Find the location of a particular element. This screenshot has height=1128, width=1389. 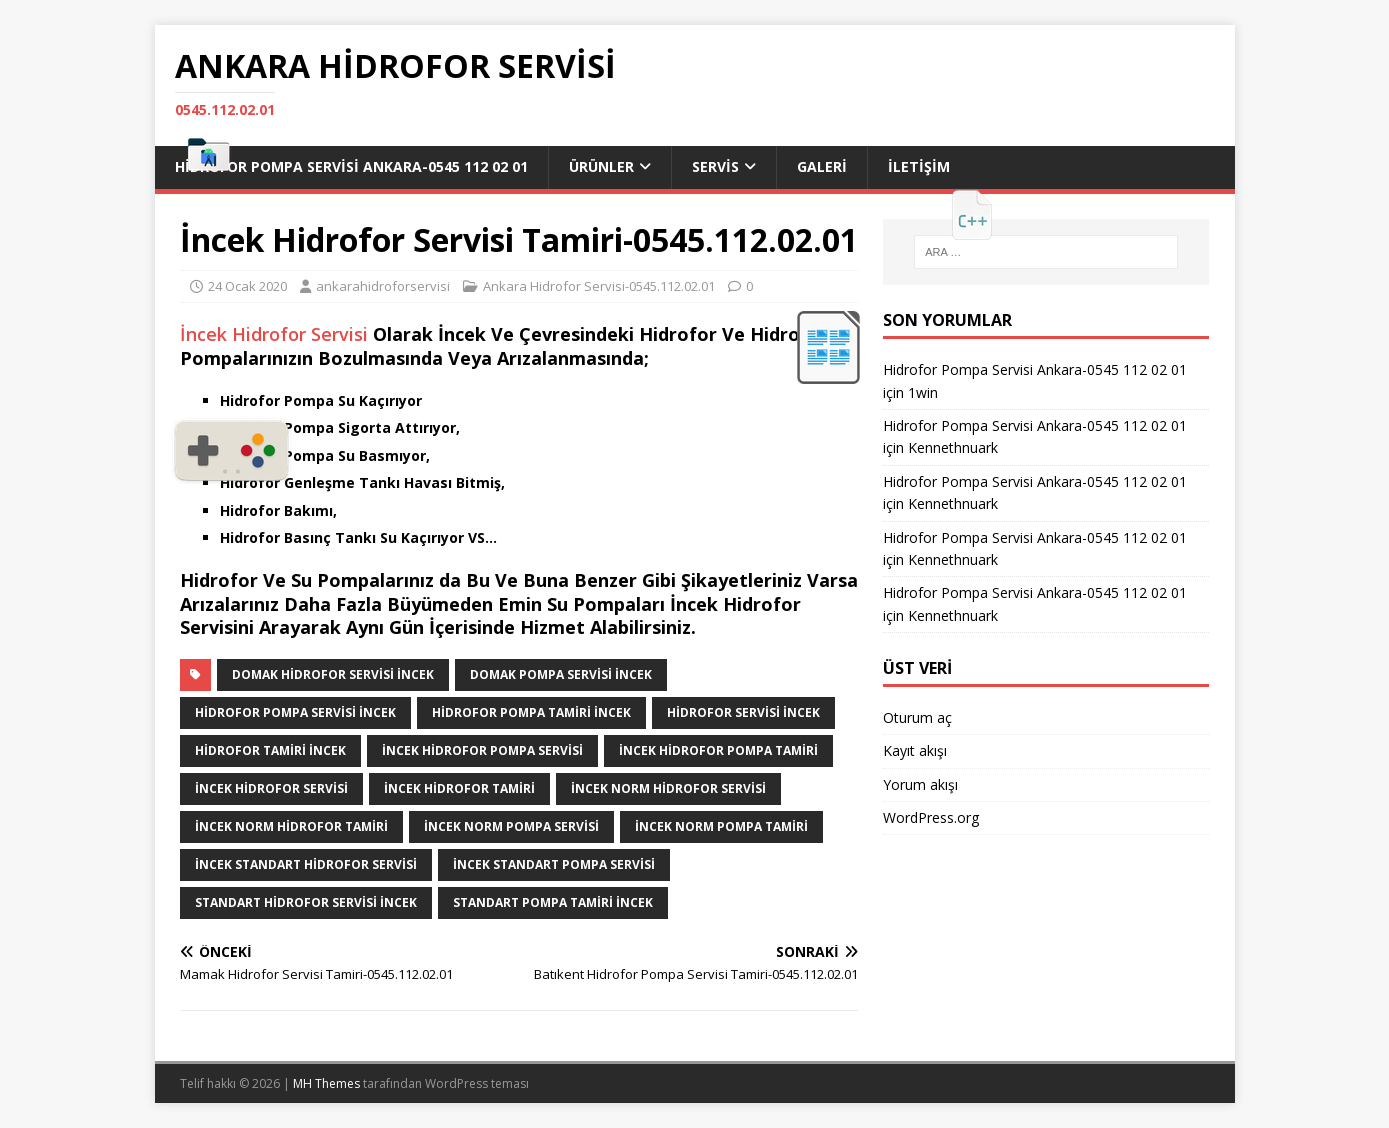

a C++ source code file is located at coordinates (972, 215).